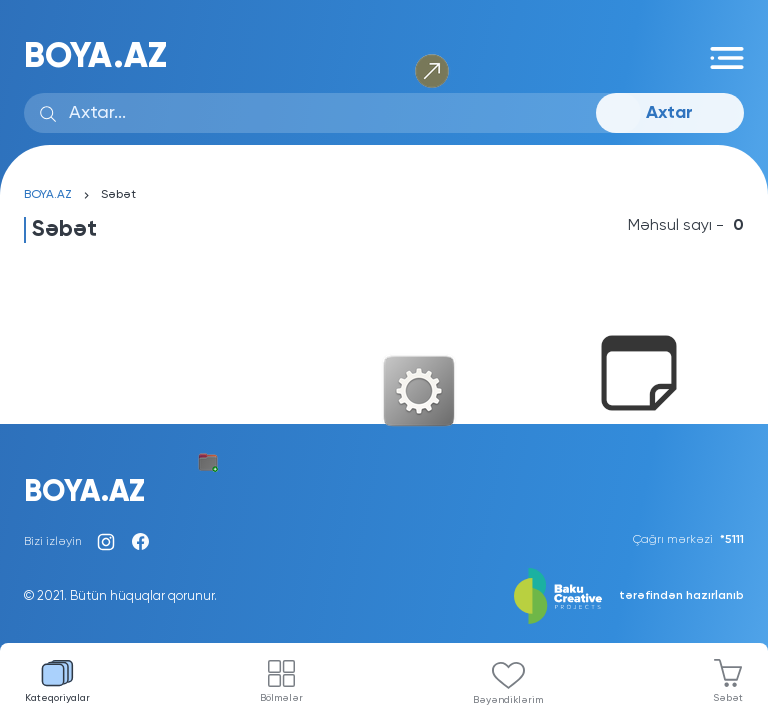 The image size is (768, 720). Describe the element at coordinates (419, 391) in the screenshot. I see `executable file or application ready to run` at that location.